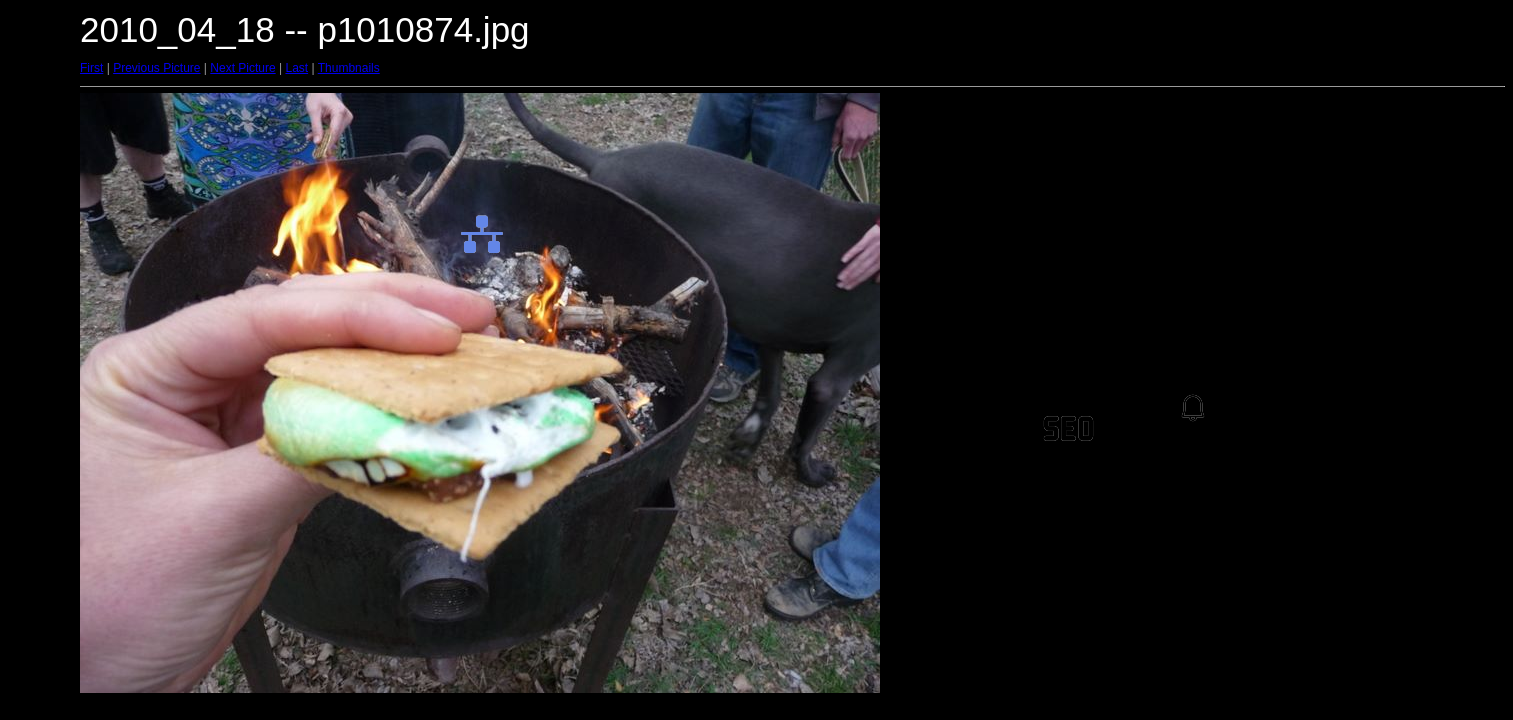 The height and width of the screenshot is (720, 1513). I want to click on view network connections, so click(482, 235).